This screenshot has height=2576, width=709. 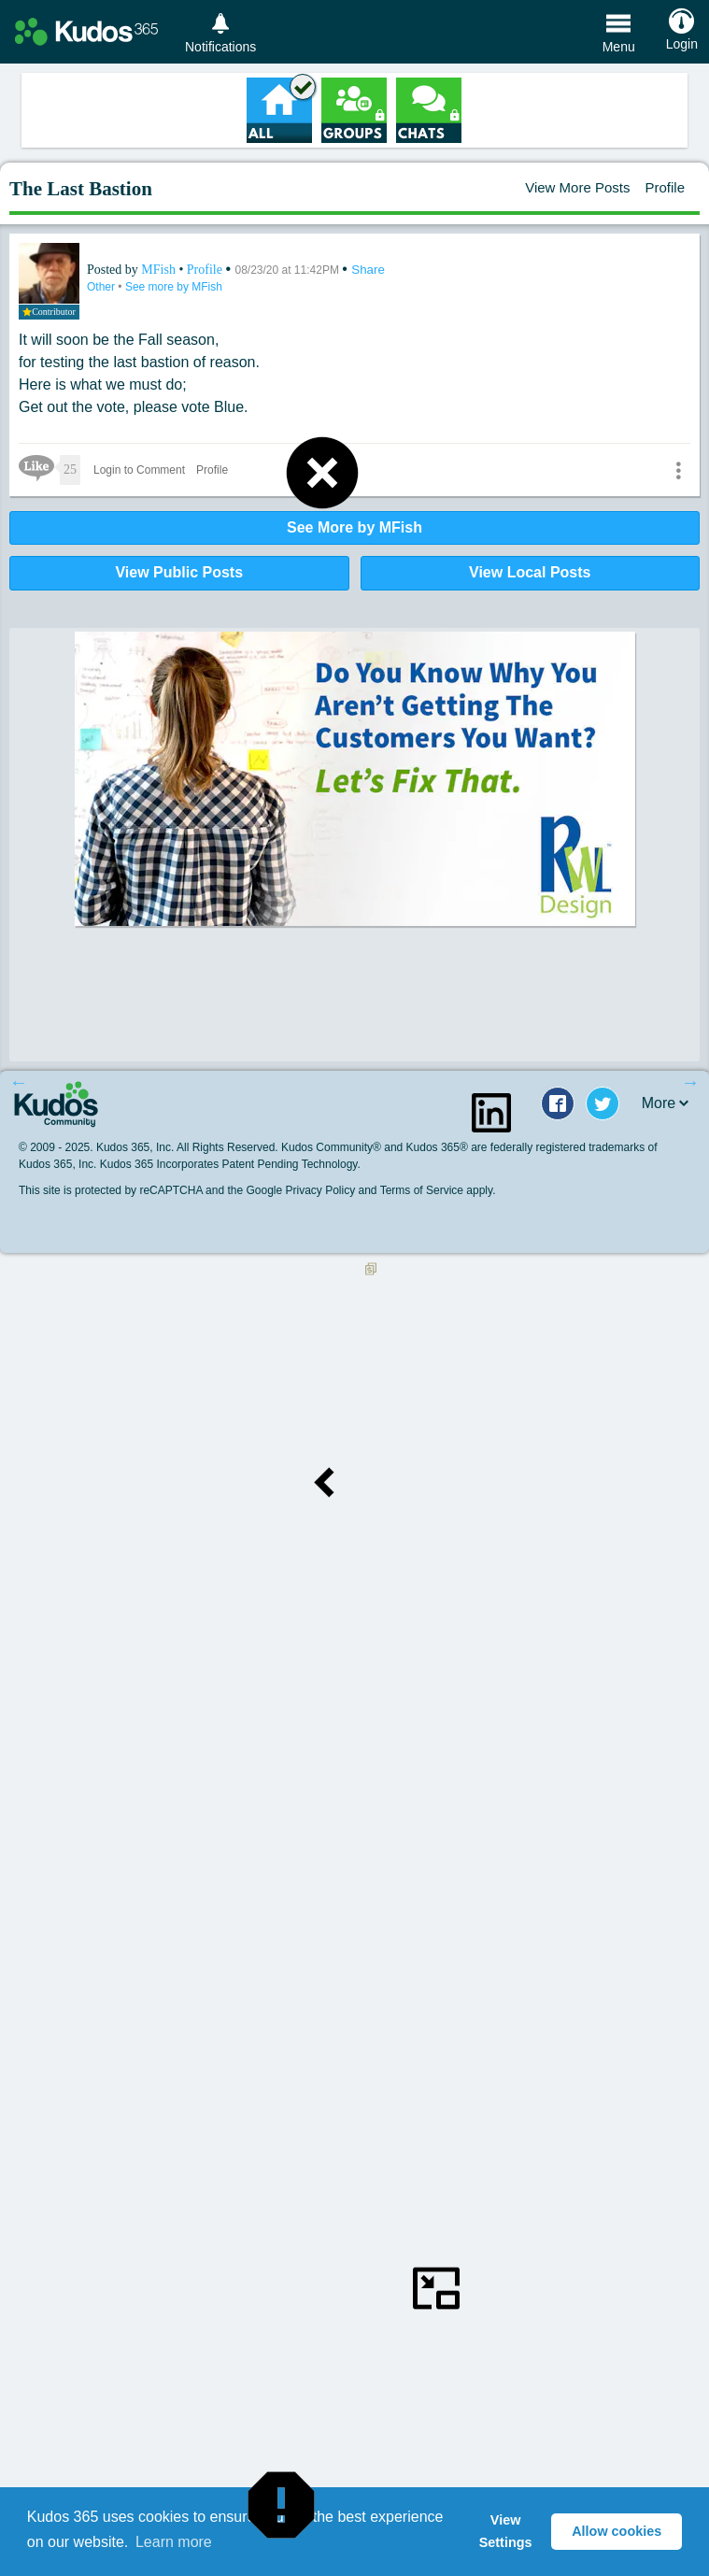 I want to click on navigate to the previous item or screen, so click(x=324, y=1482).